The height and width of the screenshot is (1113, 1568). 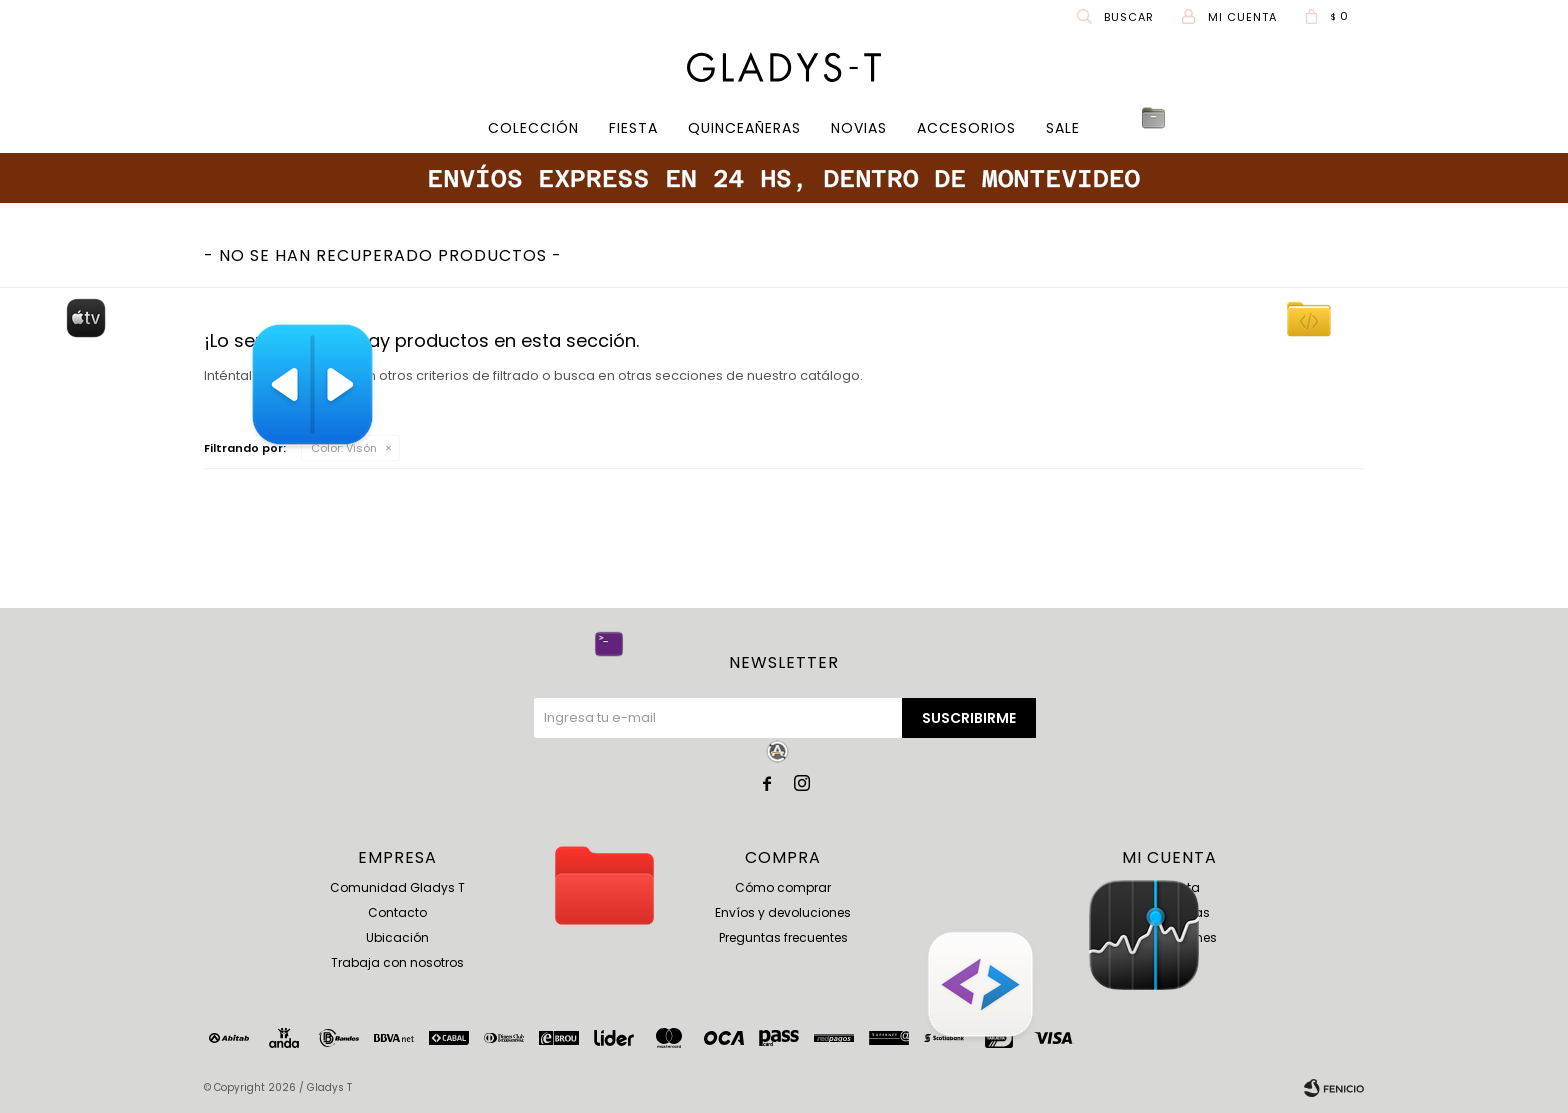 I want to click on open smartgit version control client, so click(x=980, y=984).